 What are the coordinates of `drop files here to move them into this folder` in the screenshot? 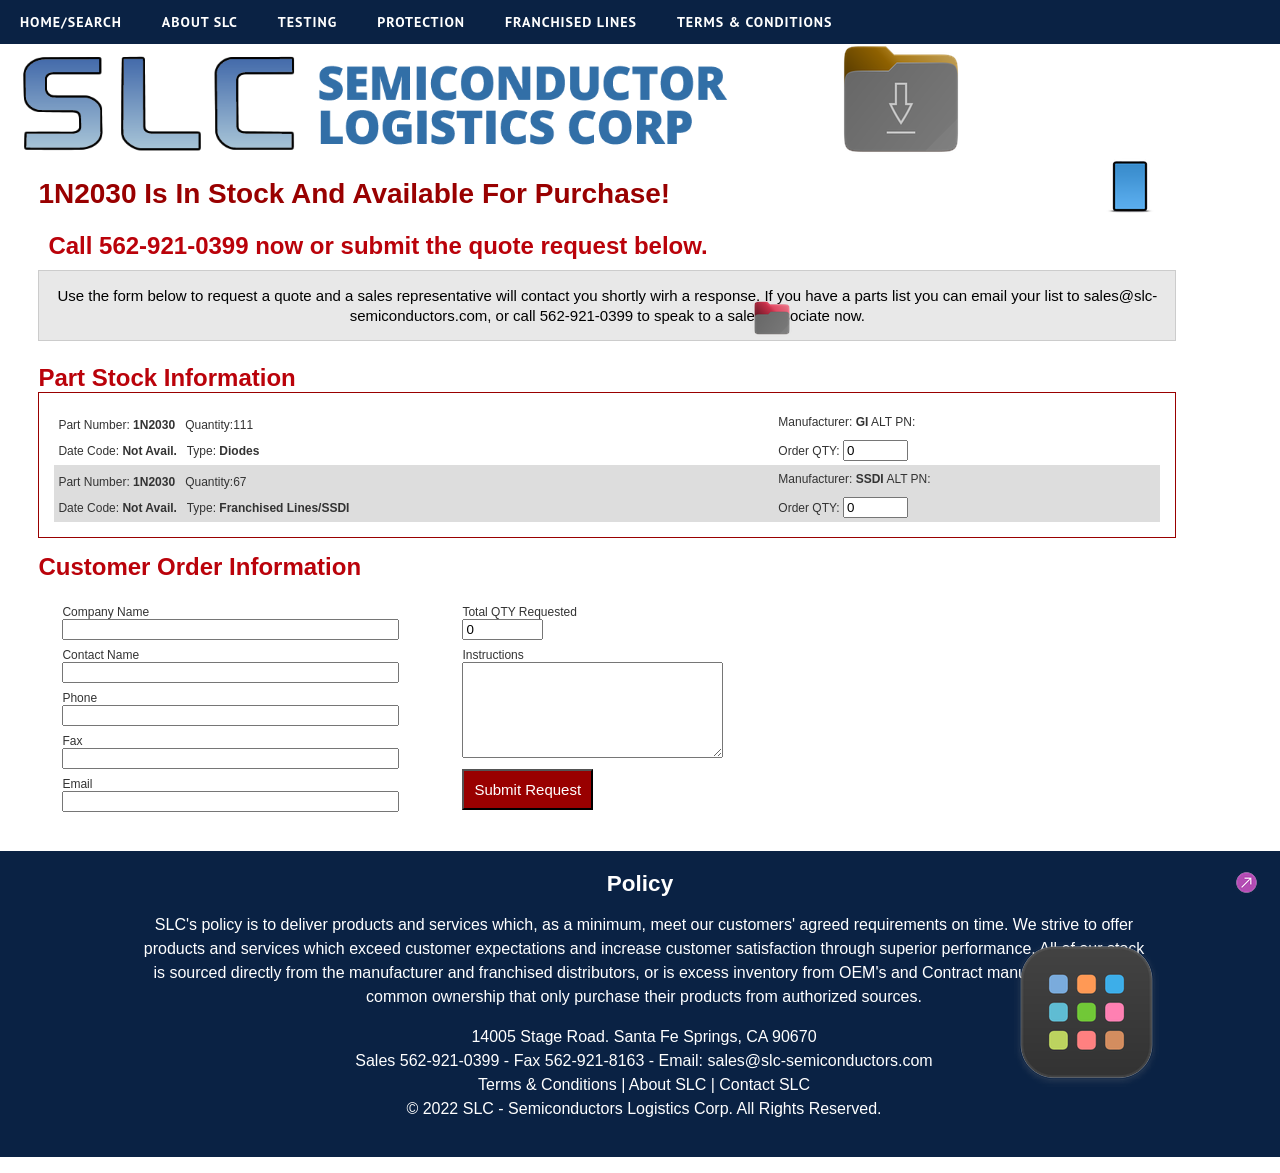 It's located at (772, 318).